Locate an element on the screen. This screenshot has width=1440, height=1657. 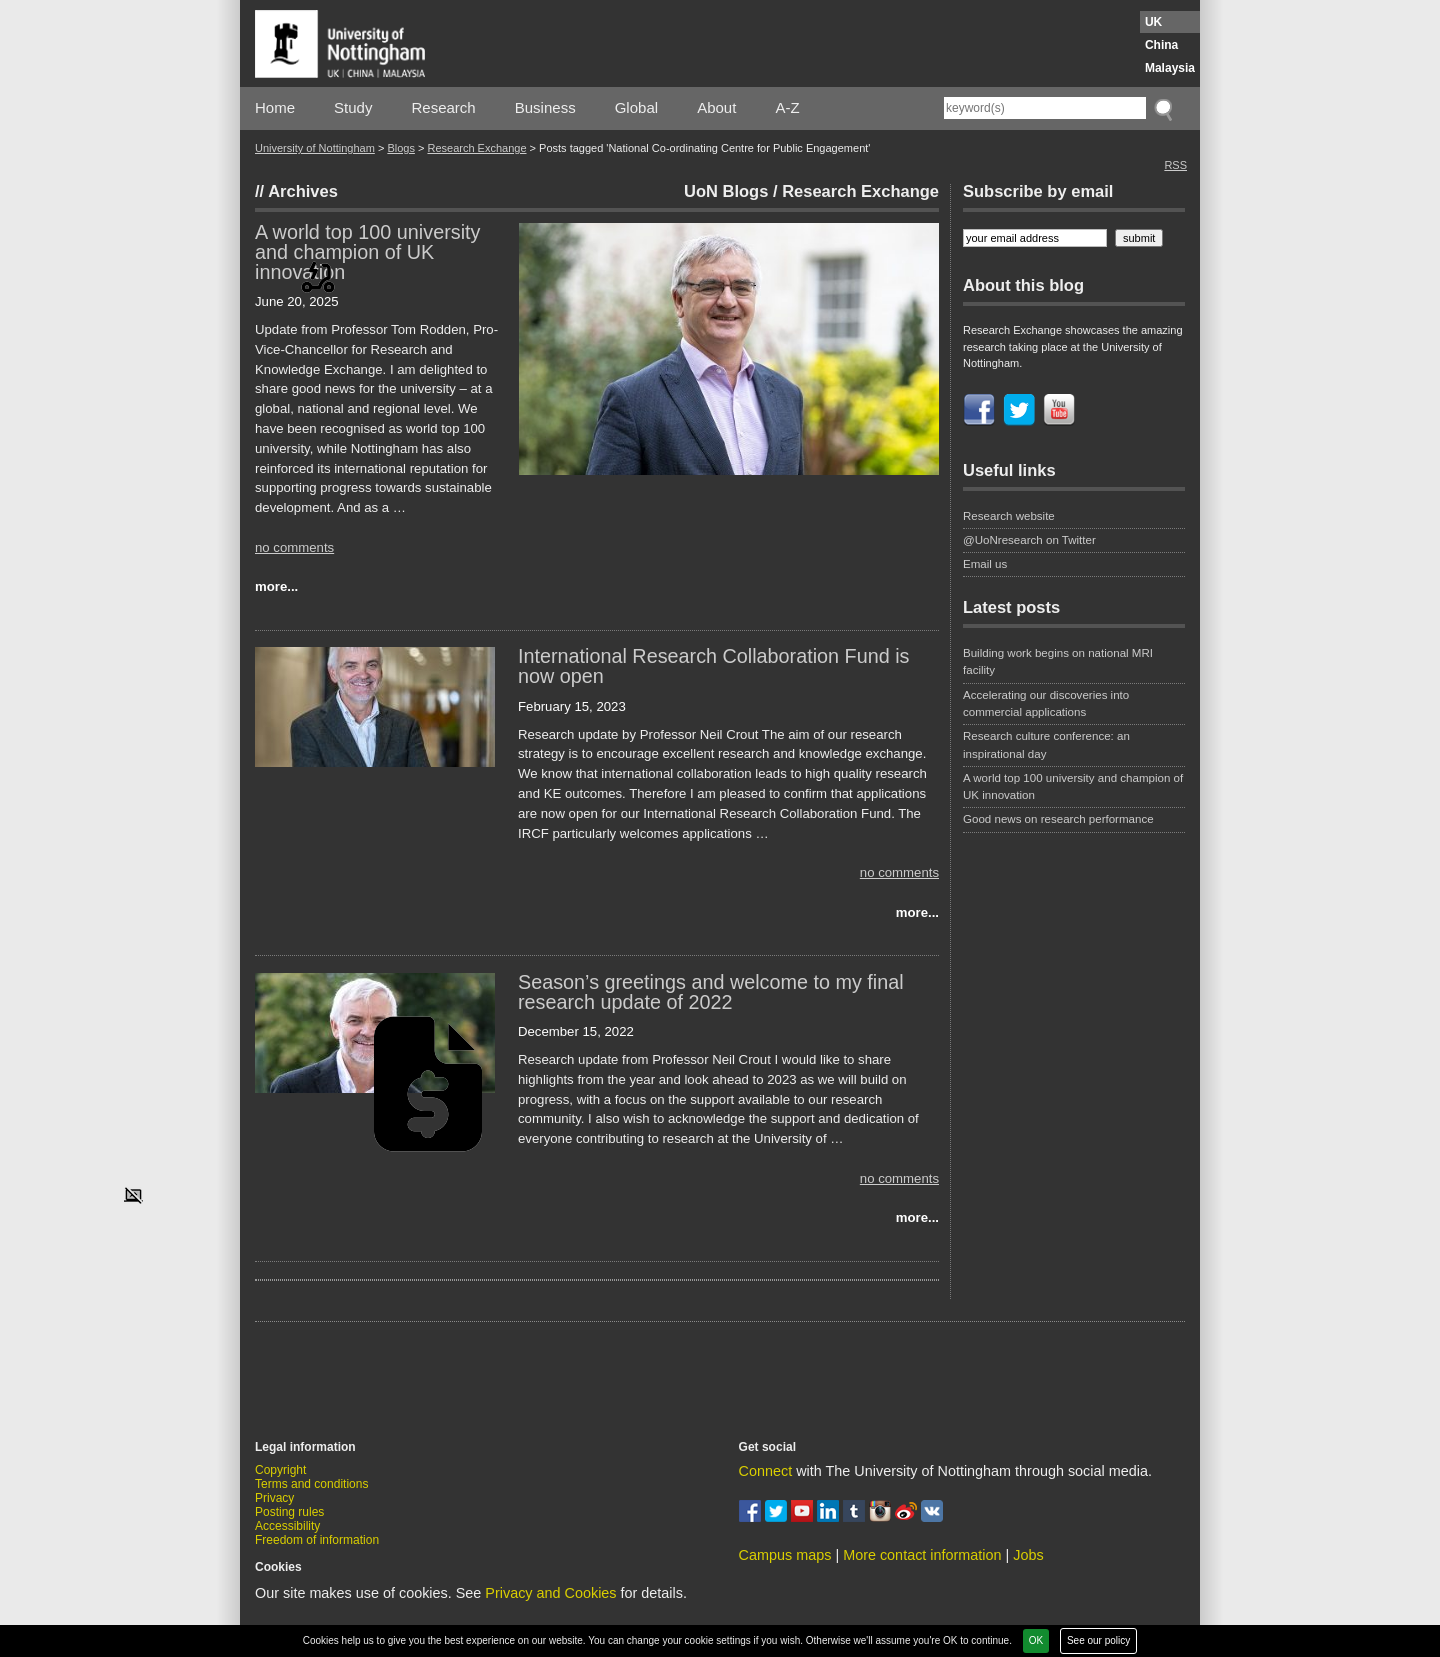
select electric scooter as transportation mode is located at coordinates (318, 278).